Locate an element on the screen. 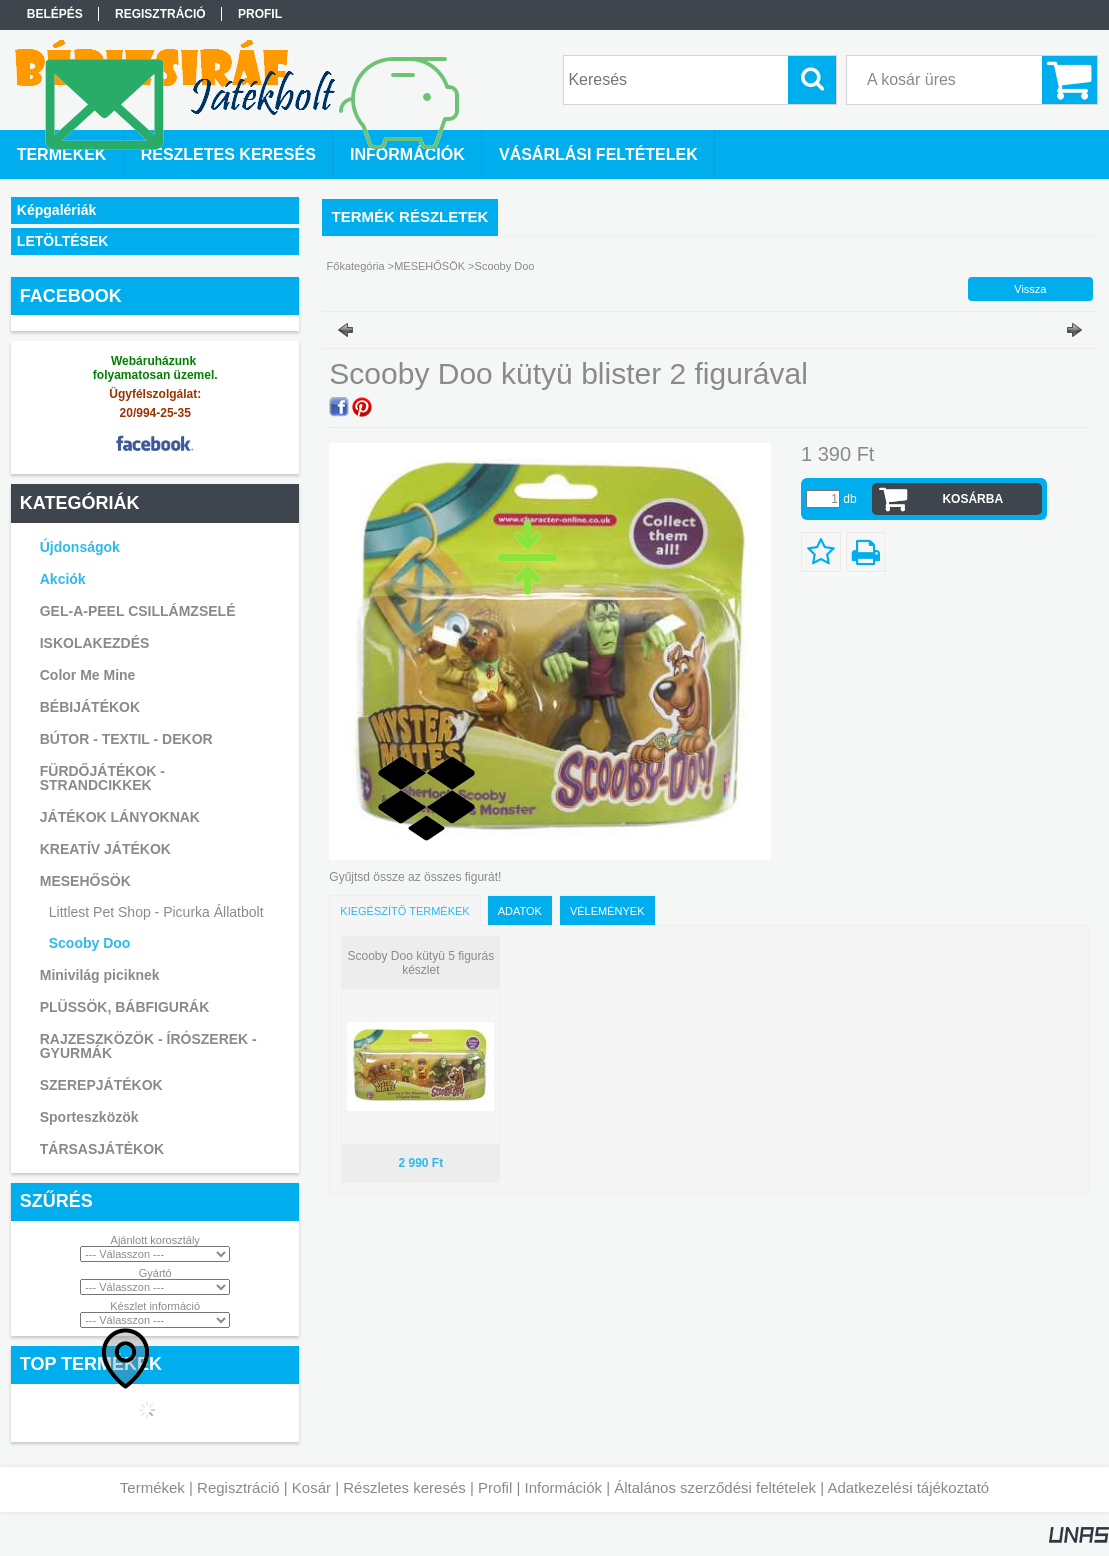 The image size is (1109, 1556). open Dropbox app is located at coordinates (426, 793).